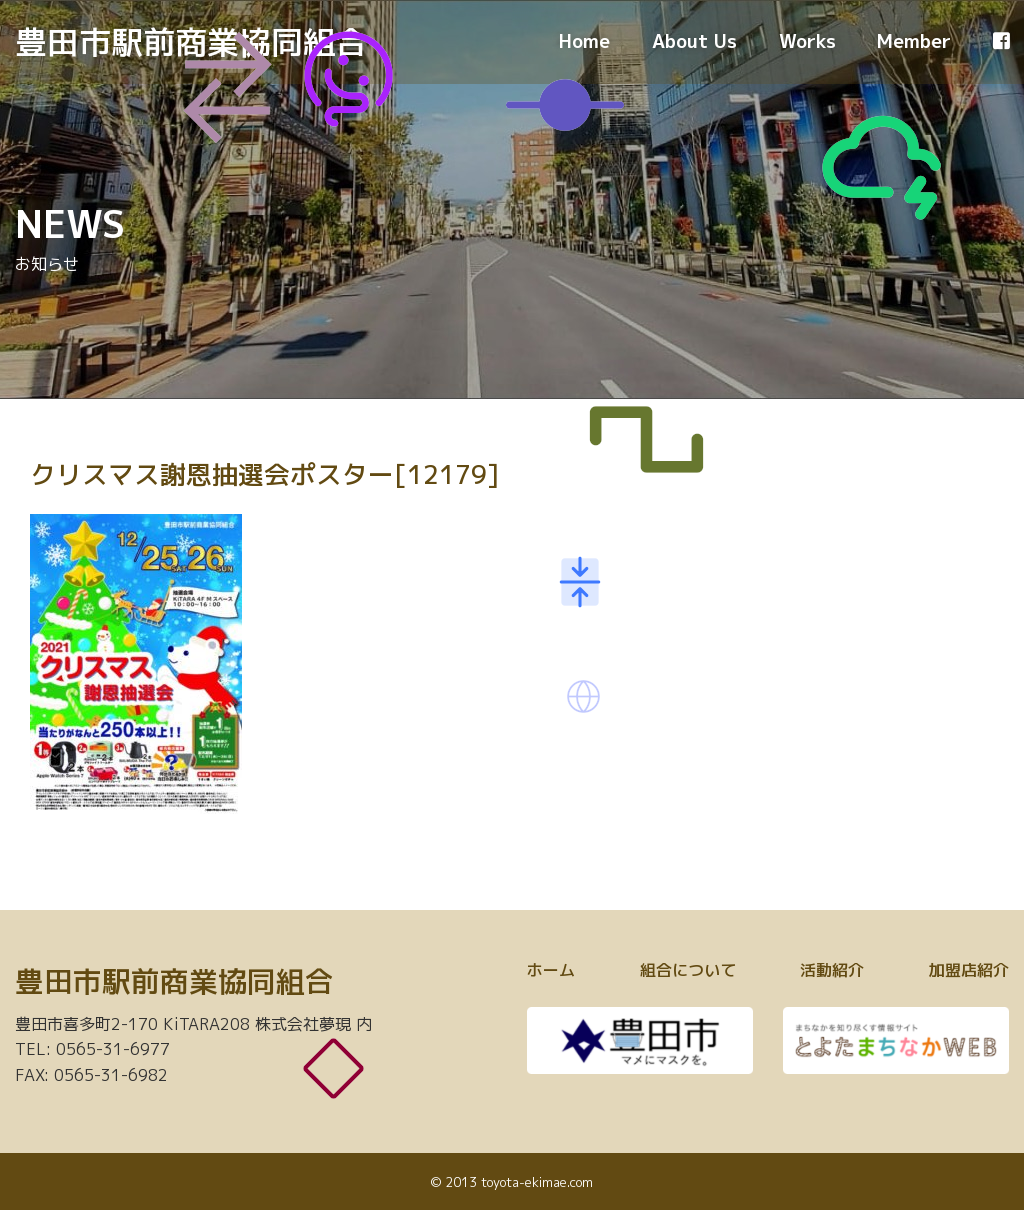  What do you see at coordinates (348, 75) in the screenshot?
I see `indicates overwhelming or stressful situation` at bounding box center [348, 75].